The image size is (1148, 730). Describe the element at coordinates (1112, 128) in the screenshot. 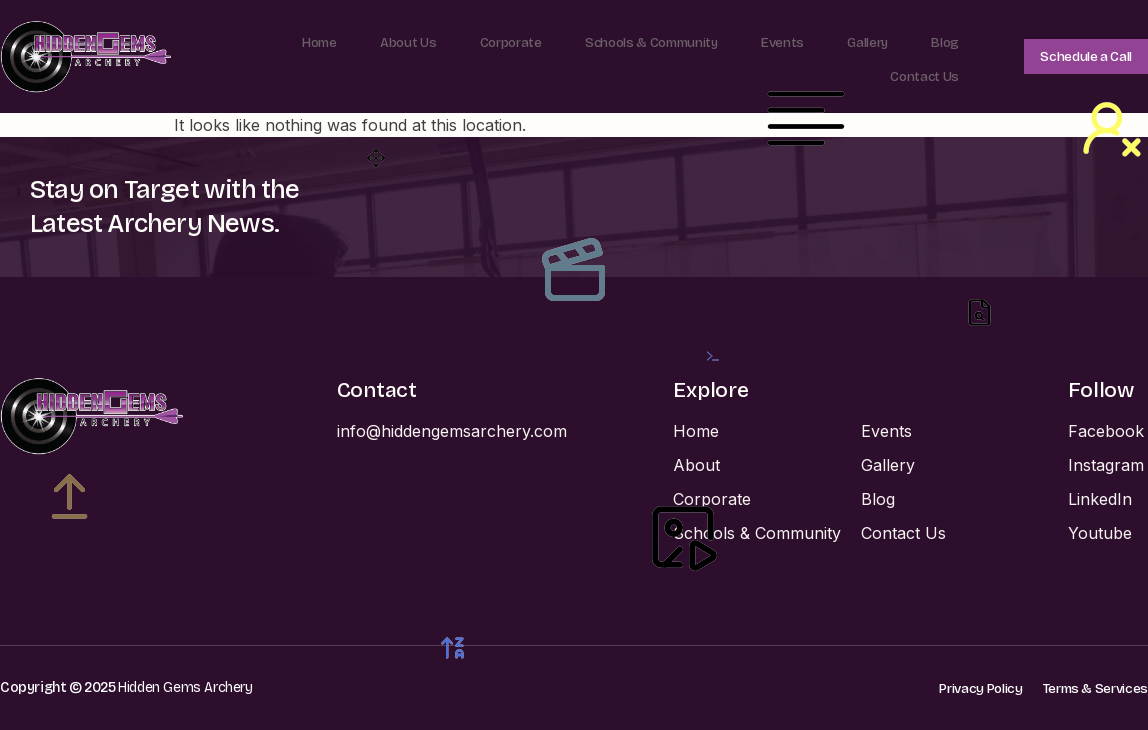

I see `remove a user or contact` at that location.